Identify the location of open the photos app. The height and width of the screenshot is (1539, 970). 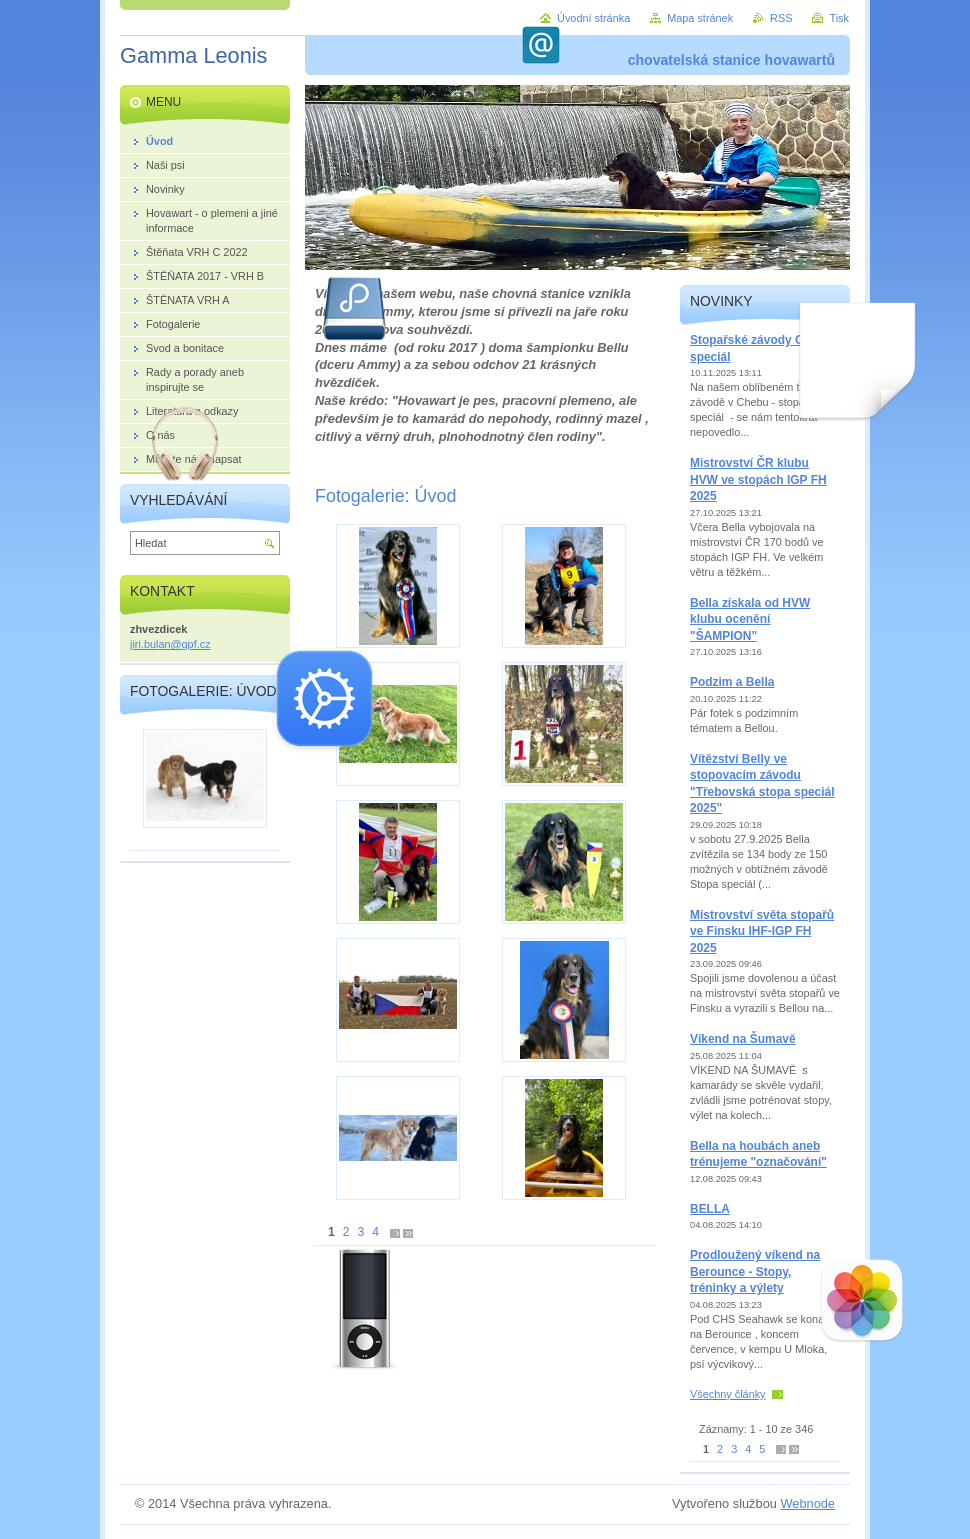
(862, 1300).